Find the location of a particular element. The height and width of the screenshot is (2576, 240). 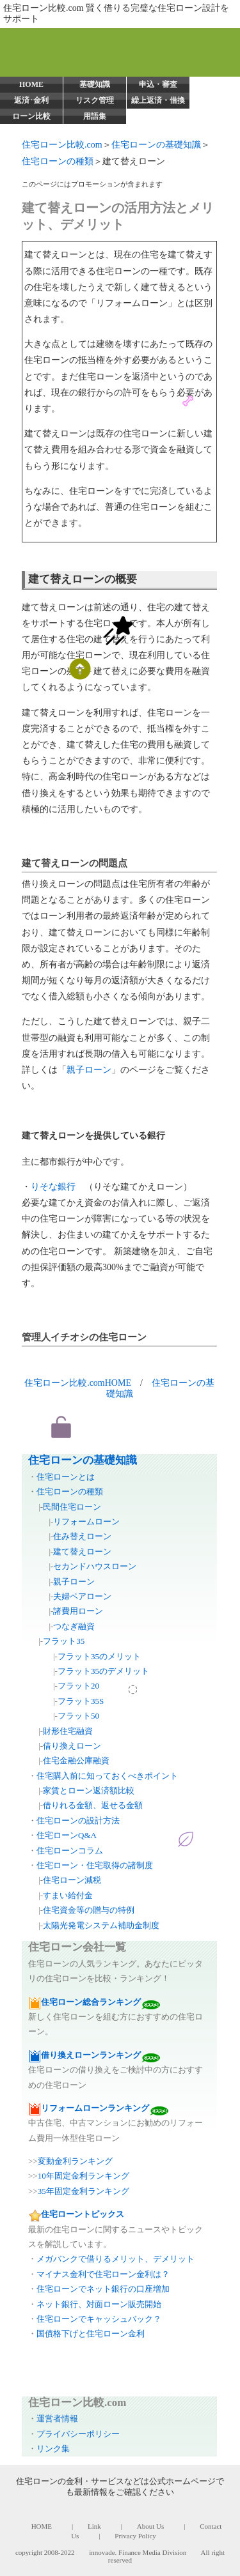

access pet-related features or settings is located at coordinates (188, 401).